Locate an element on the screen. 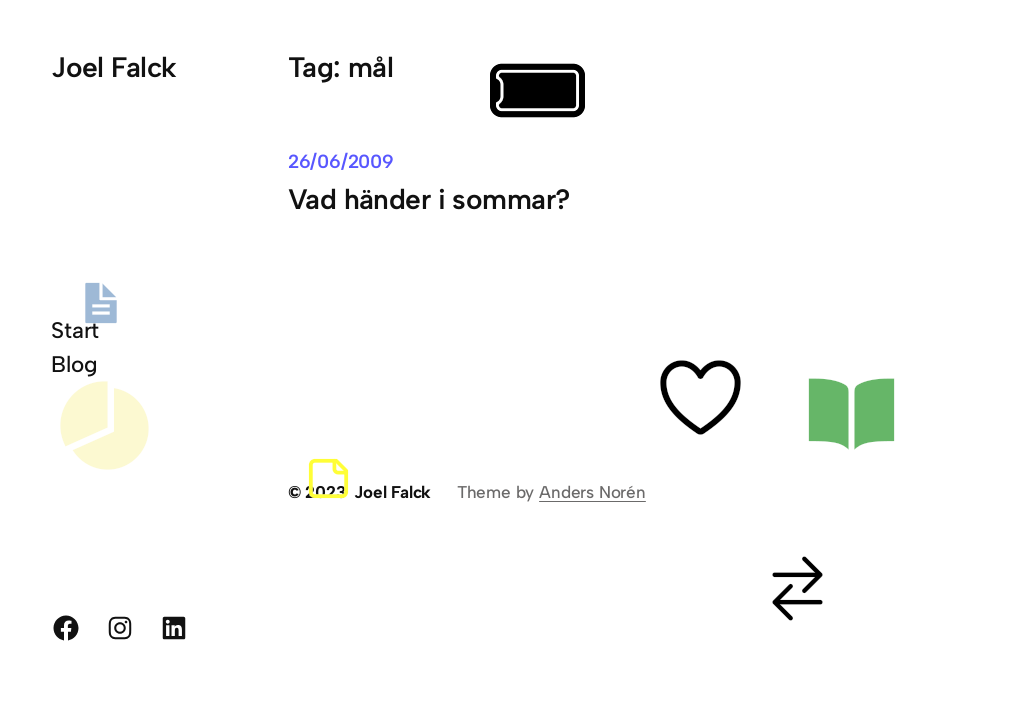 The image size is (1024, 720). swap or exchange items is located at coordinates (797, 588).